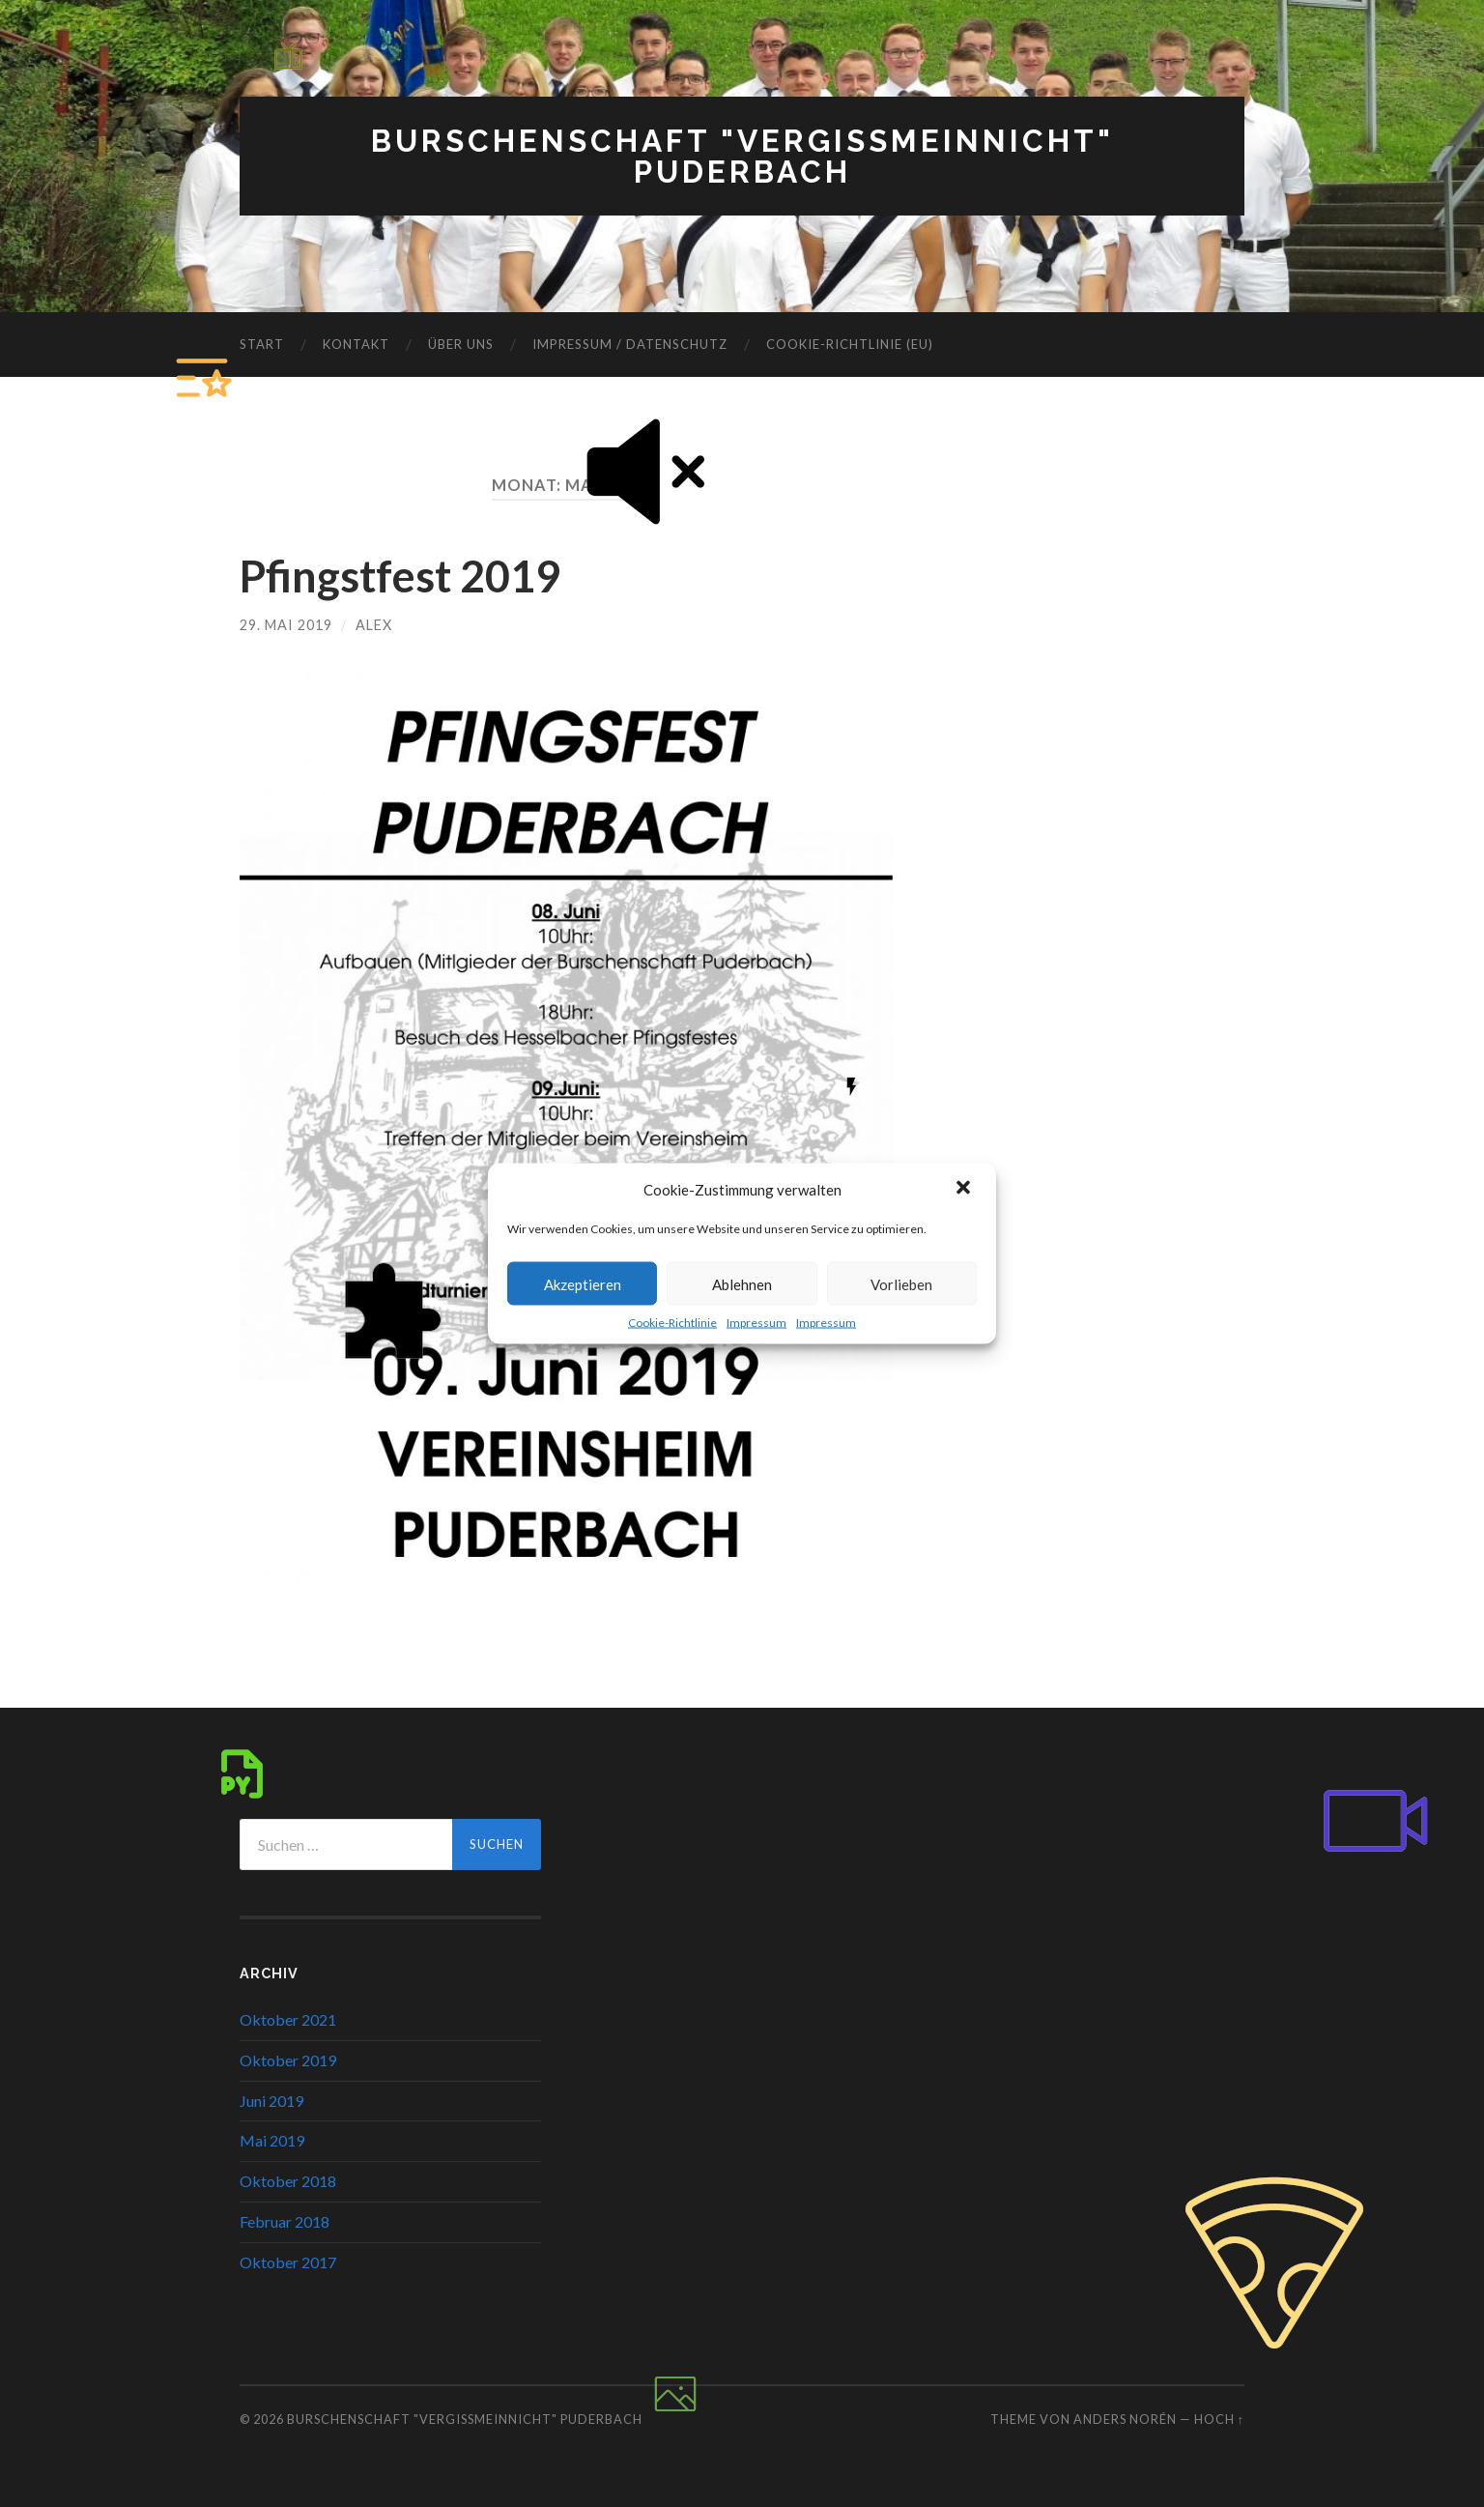 The height and width of the screenshot is (2507, 1484). What do you see at coordinates (1372, 1821) in the screenshot?
I see `start video recording` at bounding box center [1372, 1821].